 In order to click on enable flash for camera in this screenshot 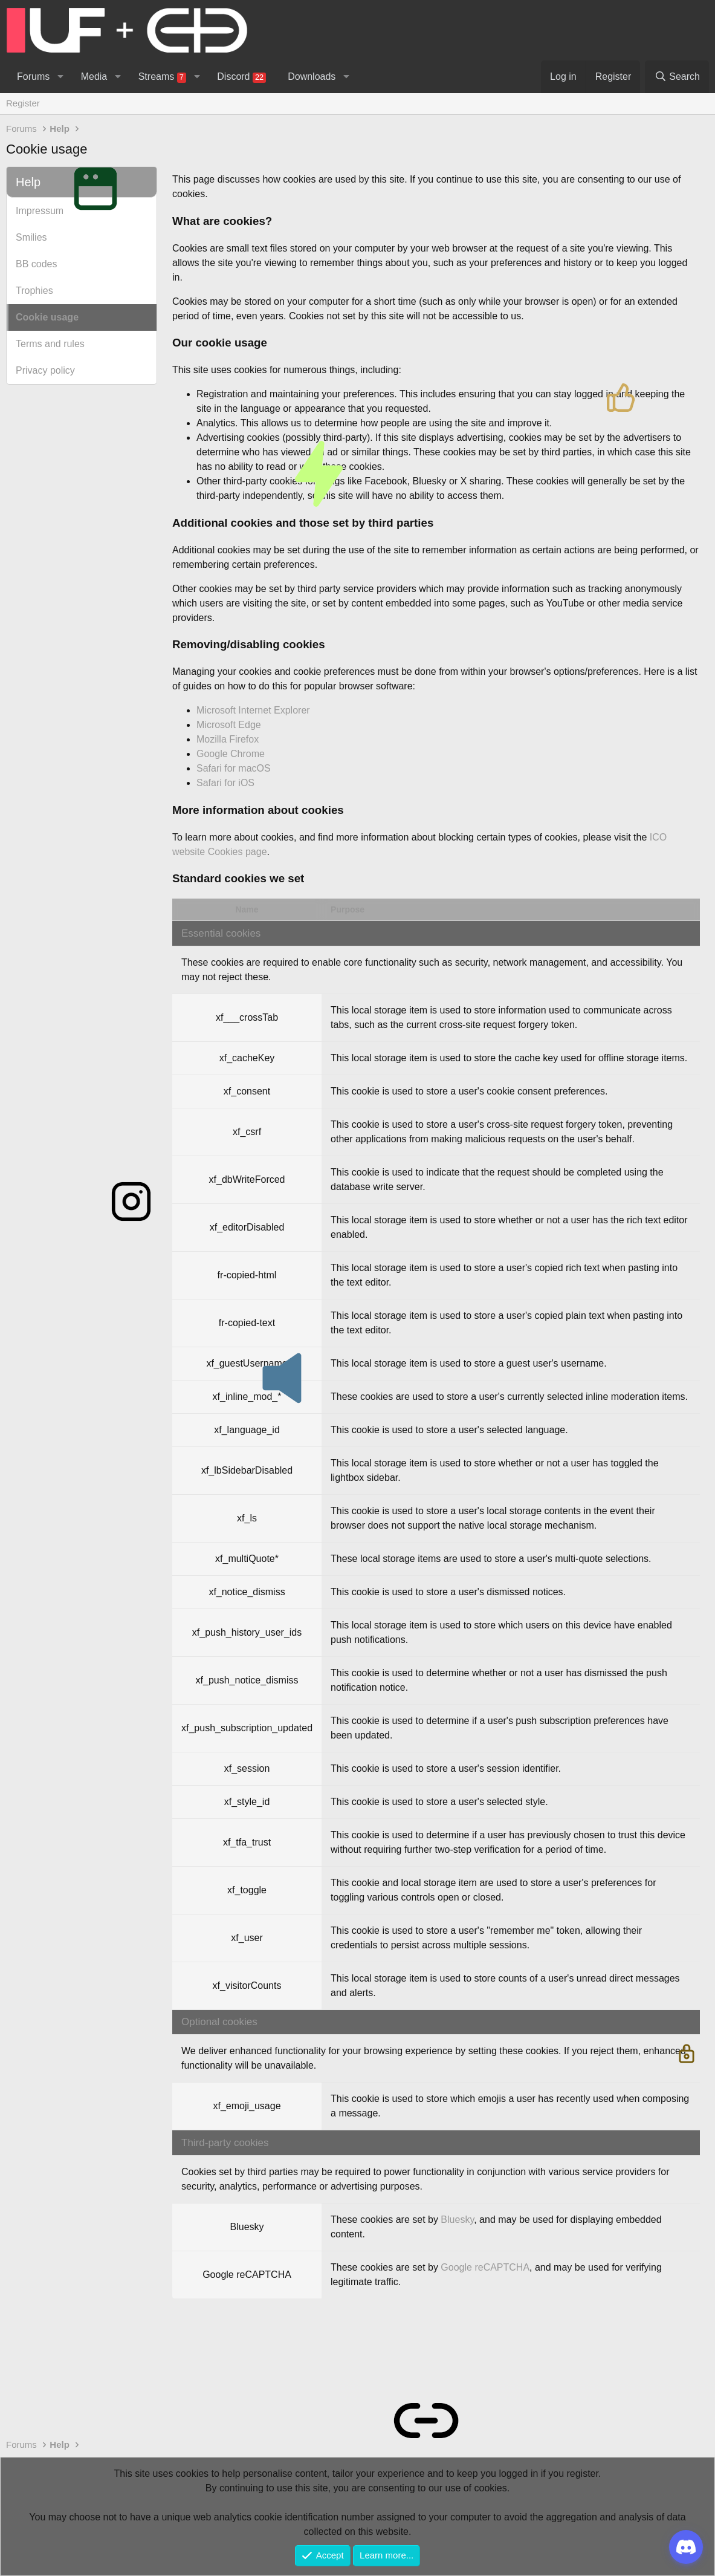, I will do `click(319, 473)`.